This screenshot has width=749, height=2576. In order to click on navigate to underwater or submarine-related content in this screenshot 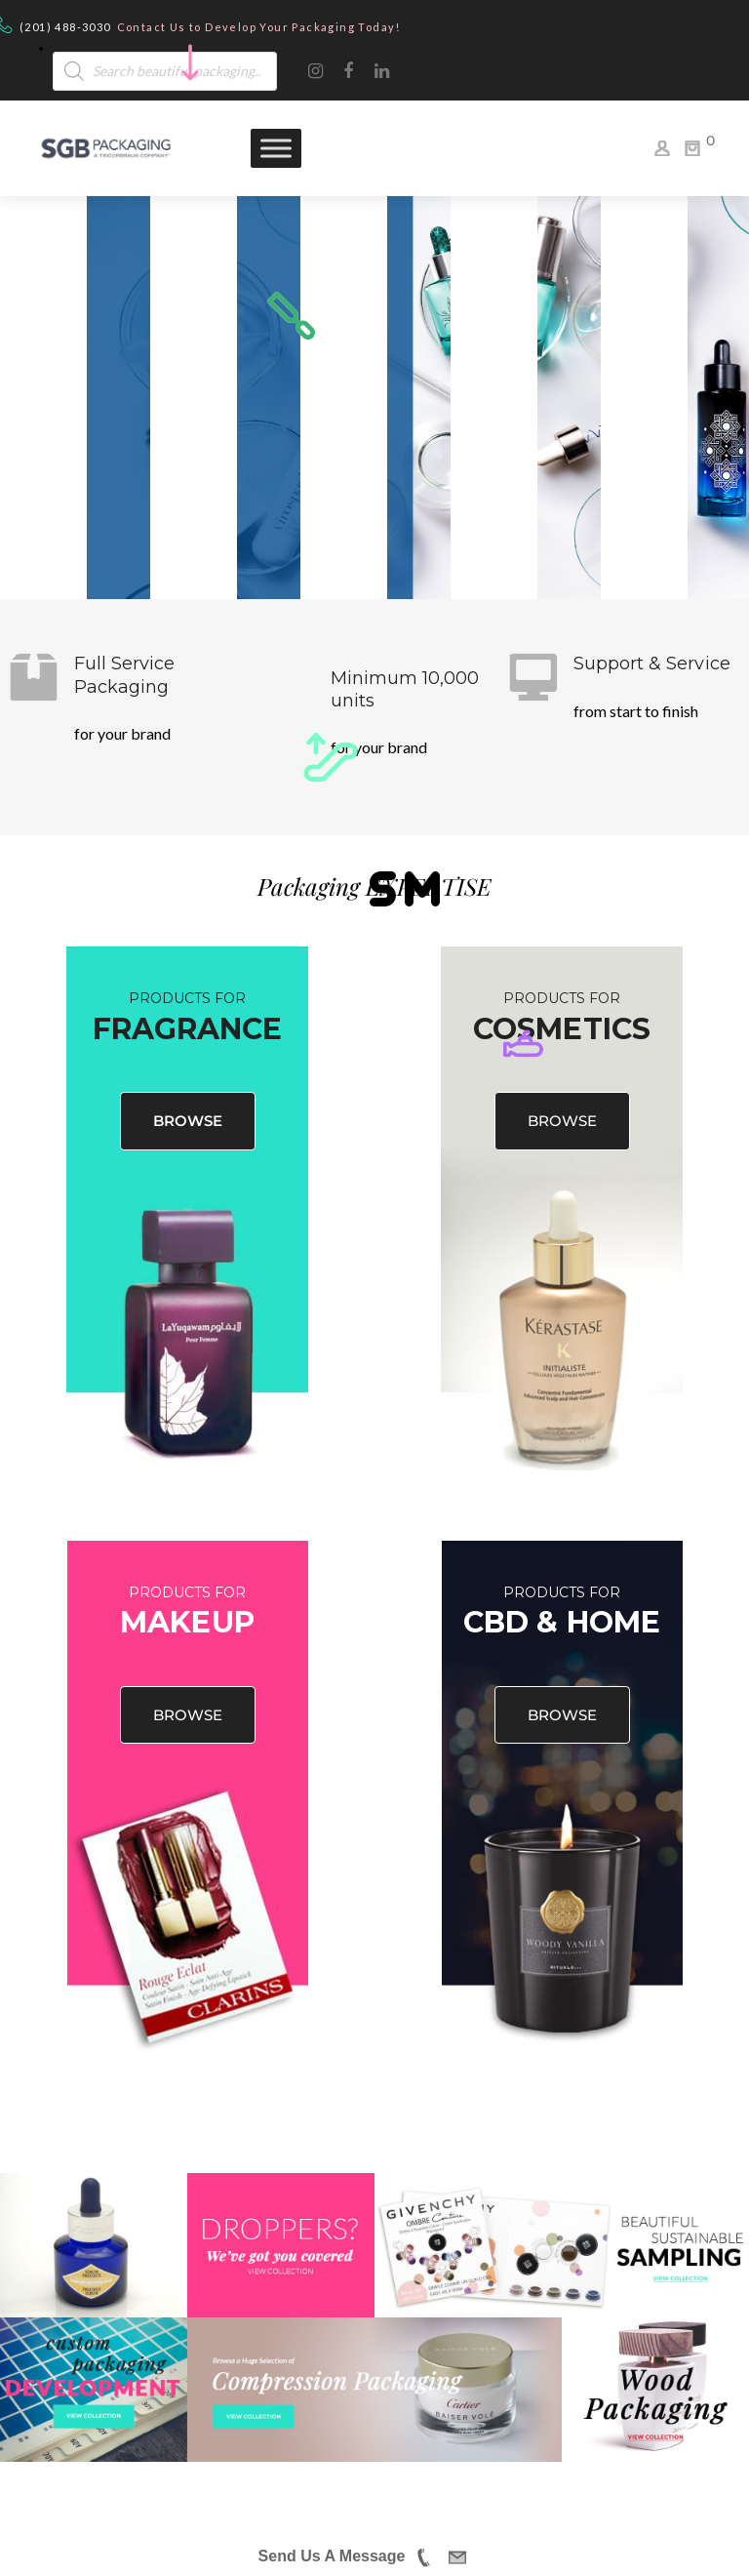, I will do `click(522, 1045)`.